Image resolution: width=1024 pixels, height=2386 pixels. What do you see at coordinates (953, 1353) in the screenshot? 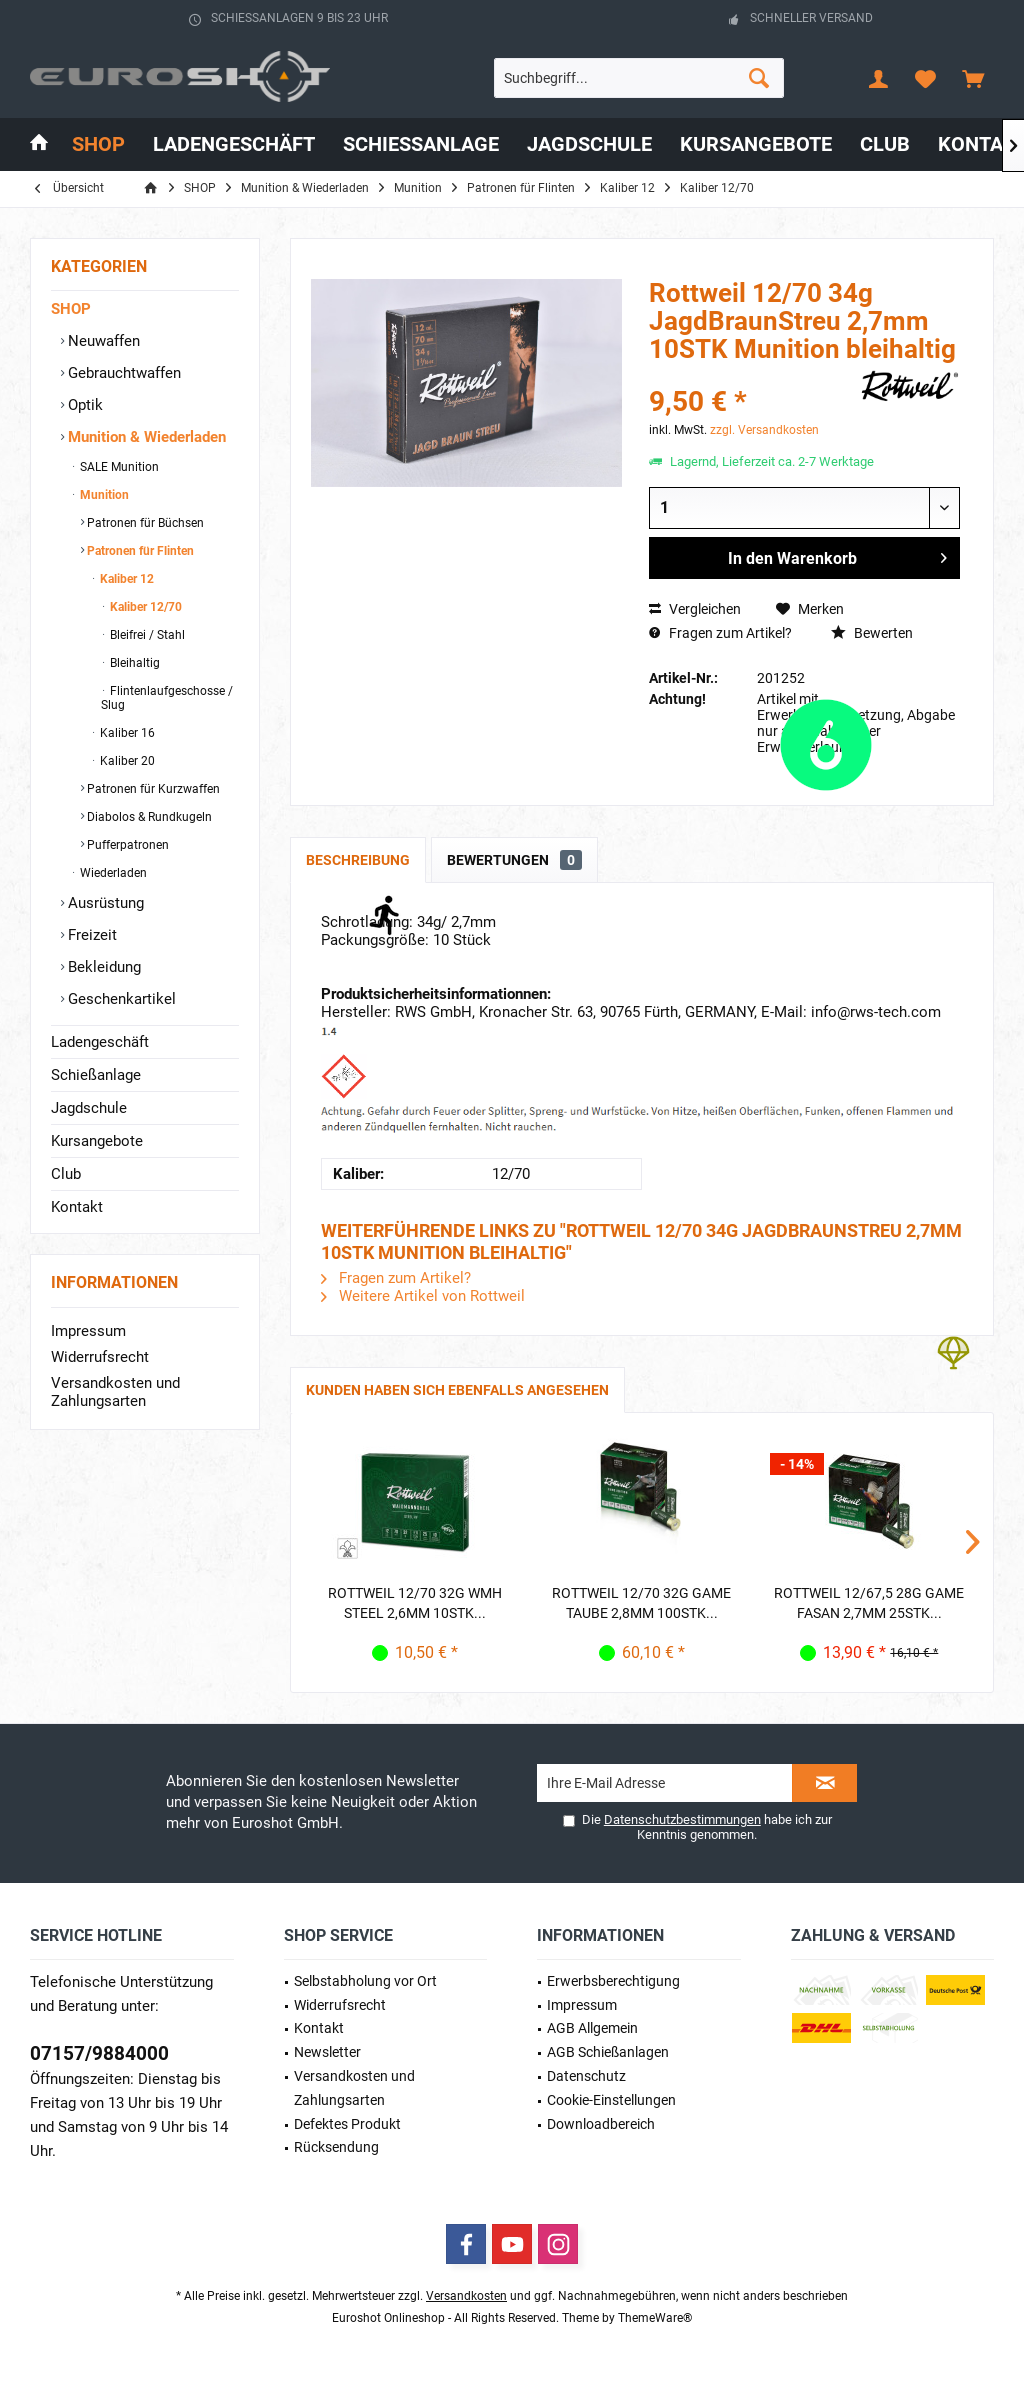
I see `access emergency or backup recovery options` at bounding box center [953, 1353].